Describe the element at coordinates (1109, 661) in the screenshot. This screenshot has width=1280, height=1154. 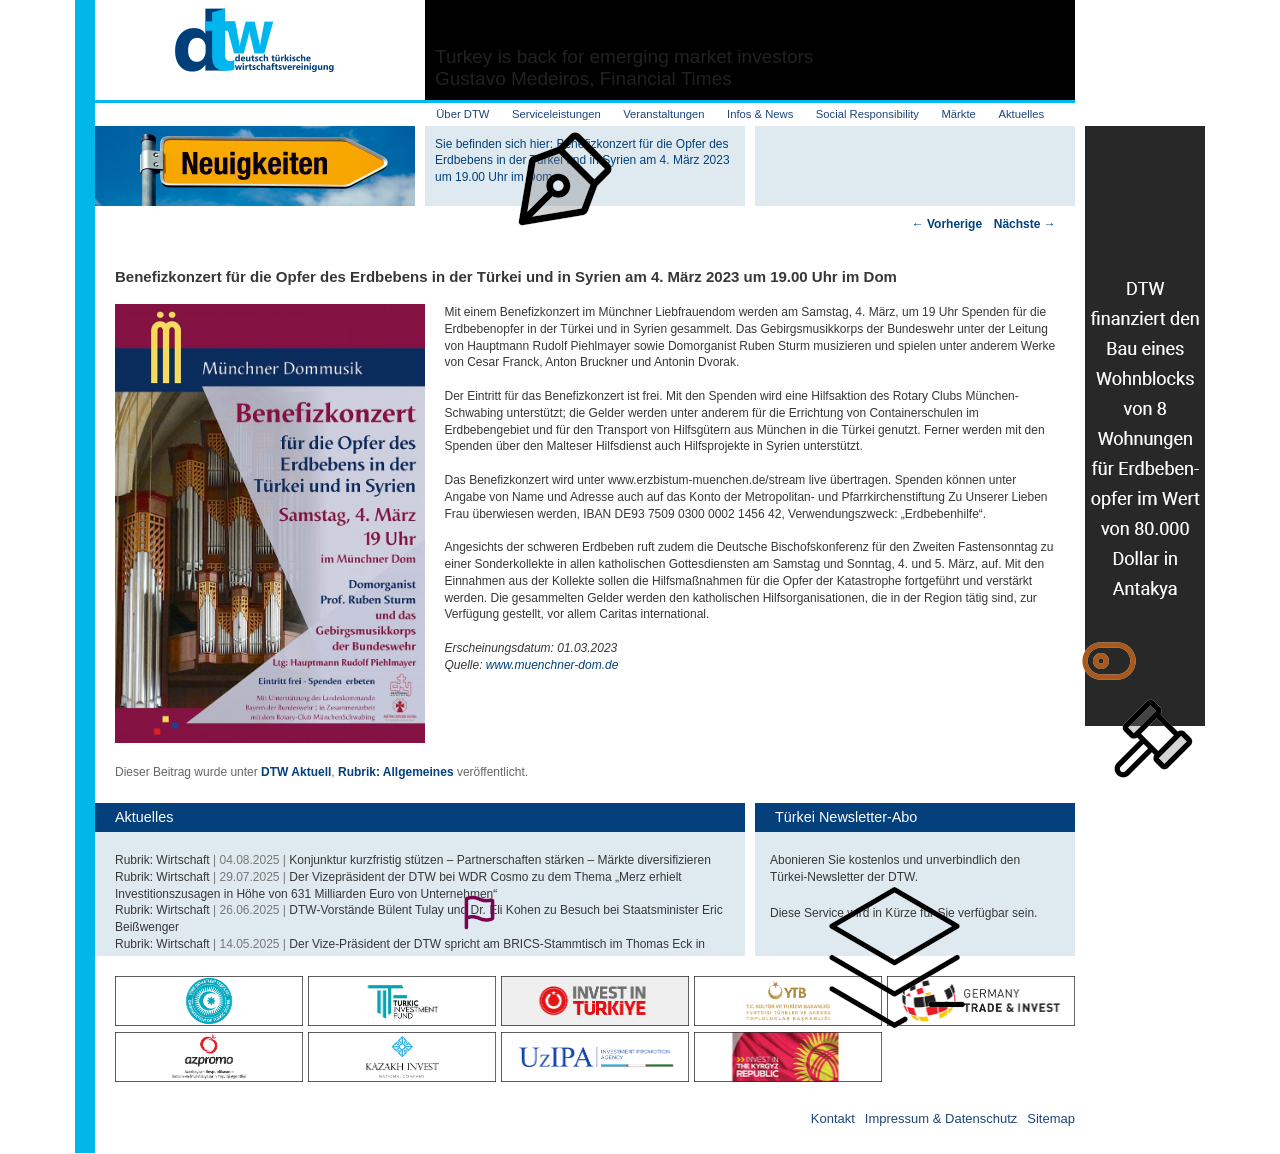
I see `toggle switch in off position` at that location.